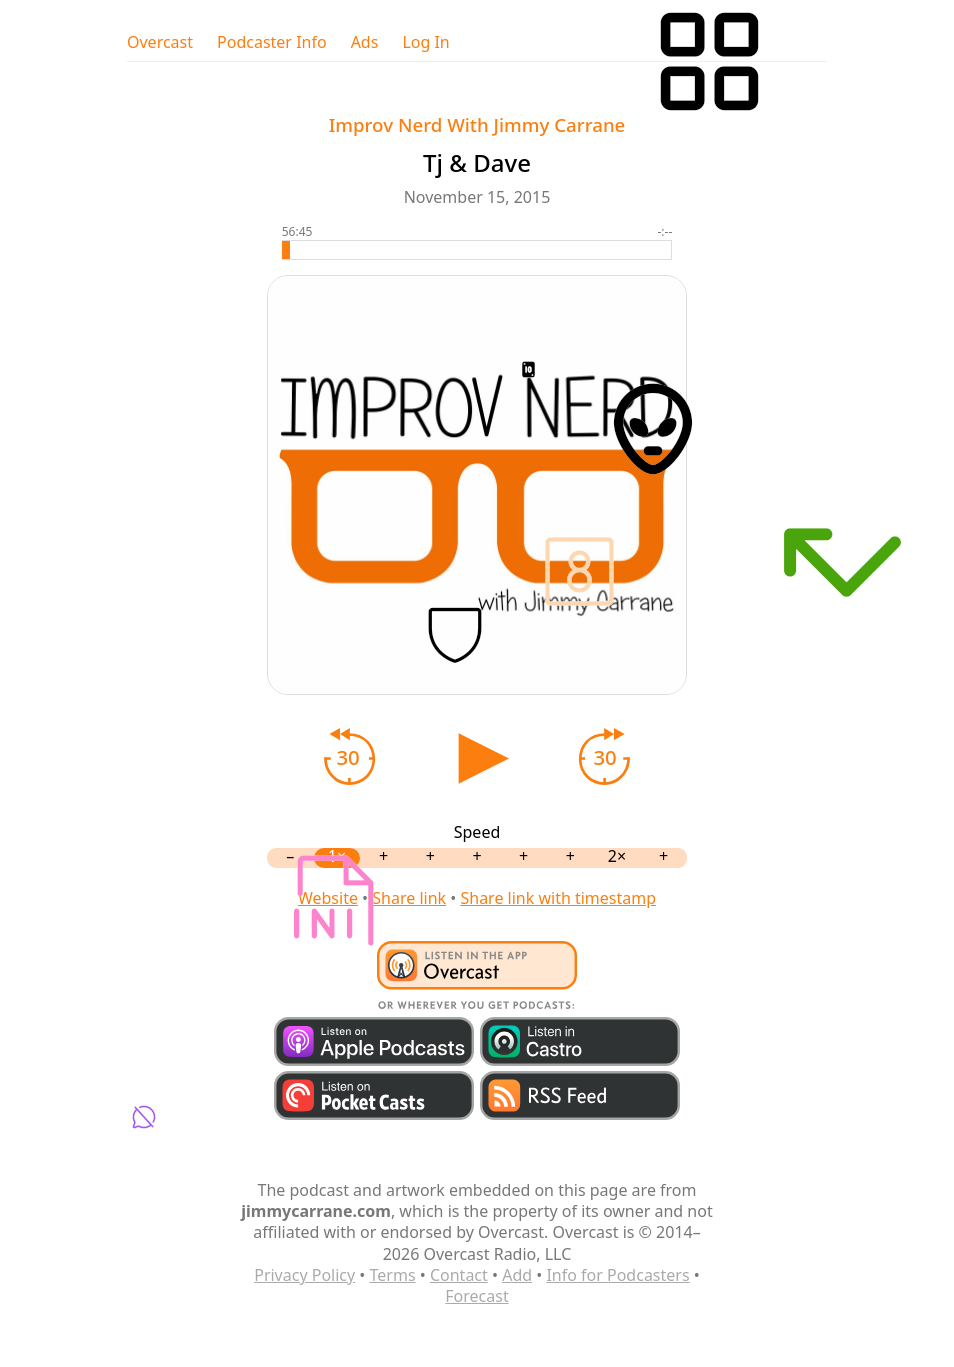  What do you see at coordinates (653, 429) in the screenshot?
I see `view or access sci-fi themed content` at bounding box center [653, 429].